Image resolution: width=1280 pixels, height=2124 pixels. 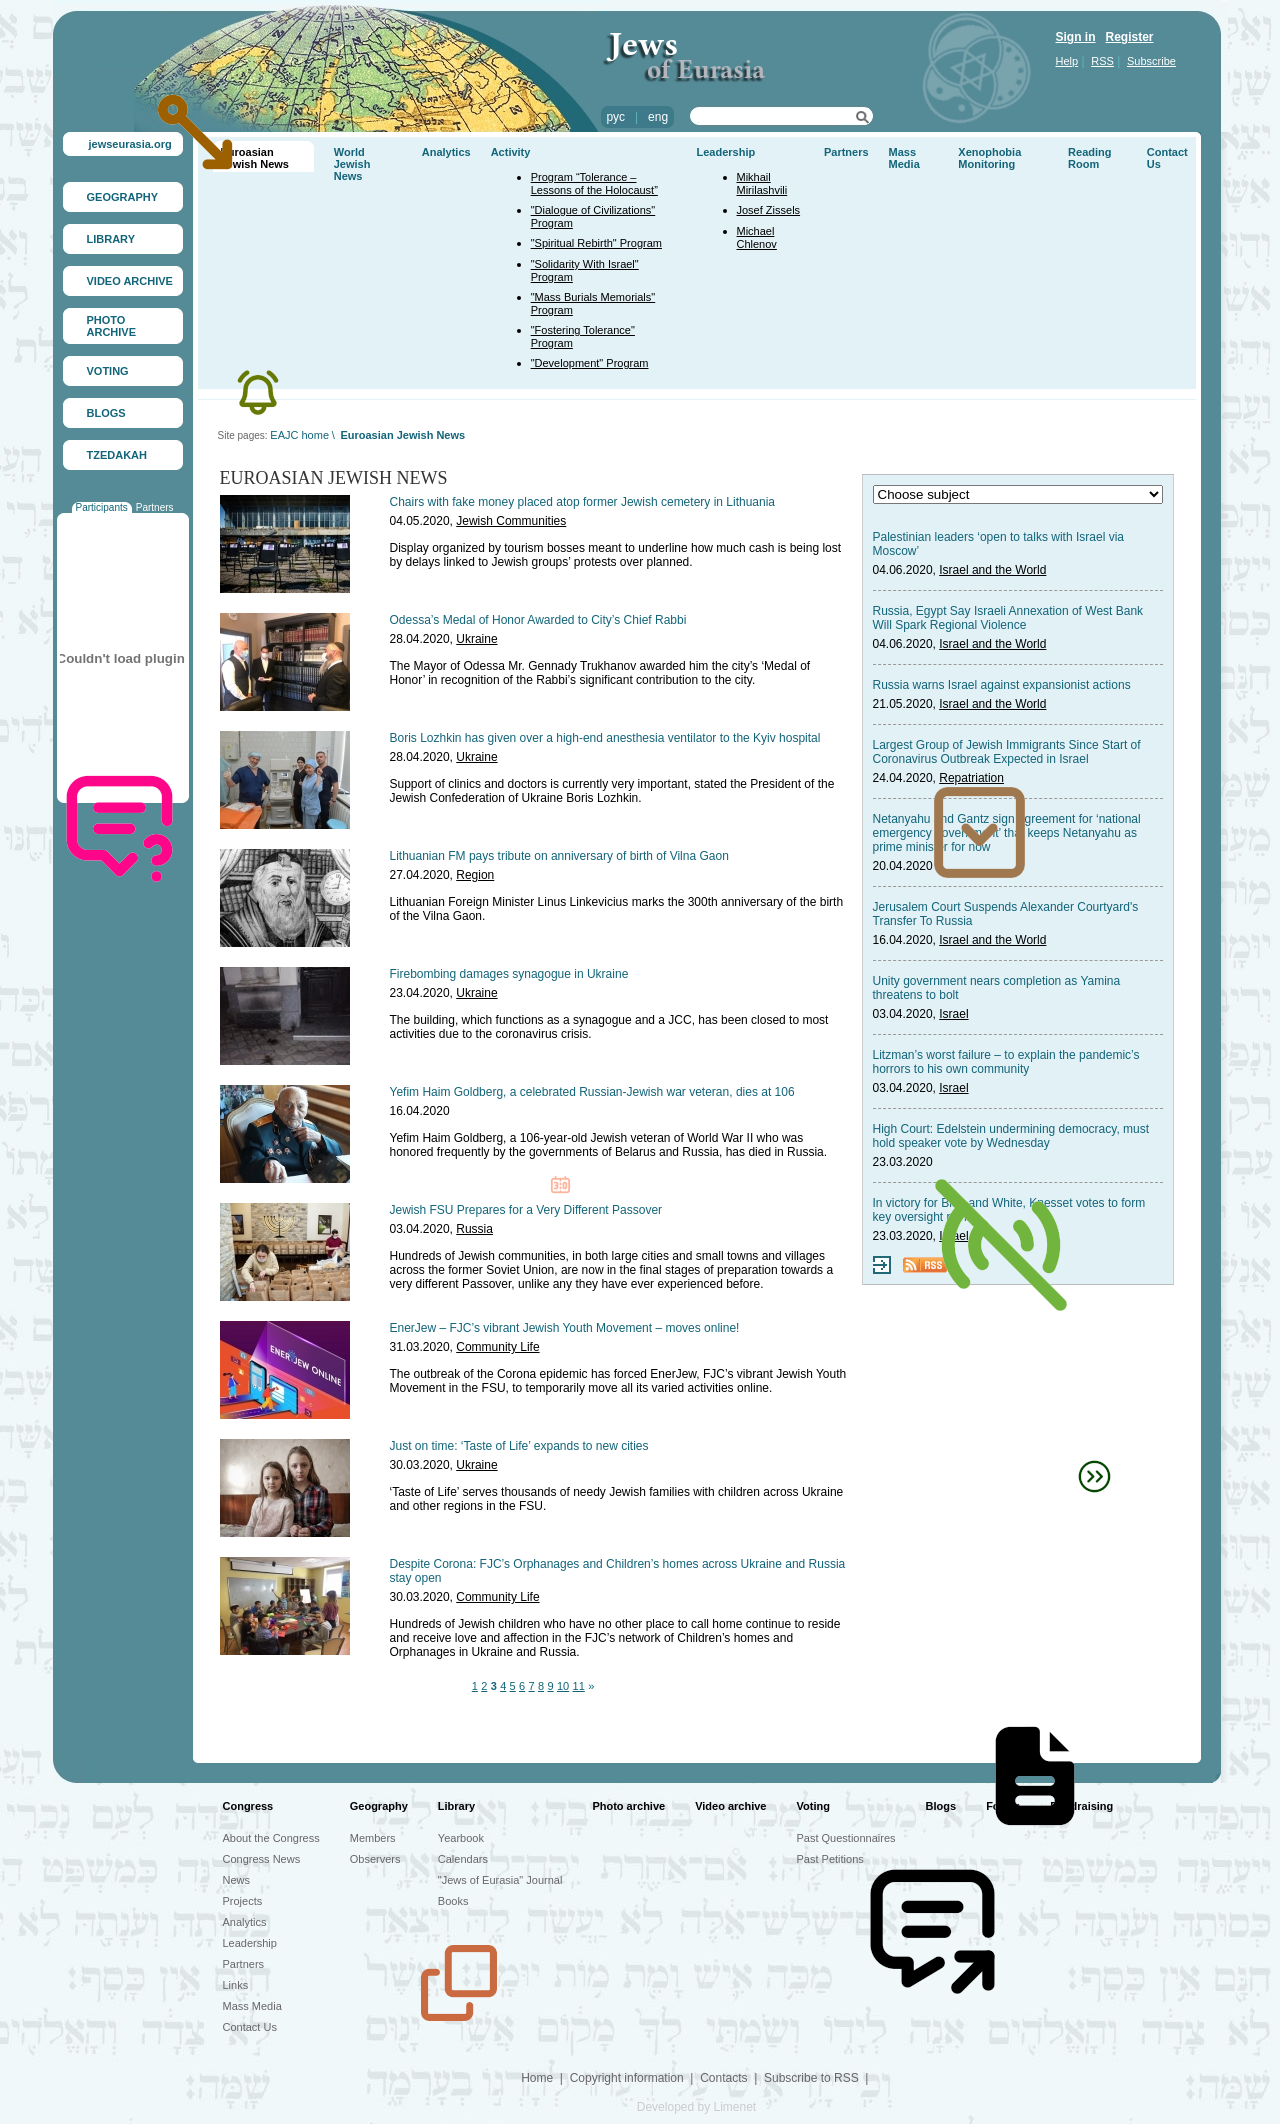 I want to click on navigate to the next item diagonally, so click(x=197, y=134).